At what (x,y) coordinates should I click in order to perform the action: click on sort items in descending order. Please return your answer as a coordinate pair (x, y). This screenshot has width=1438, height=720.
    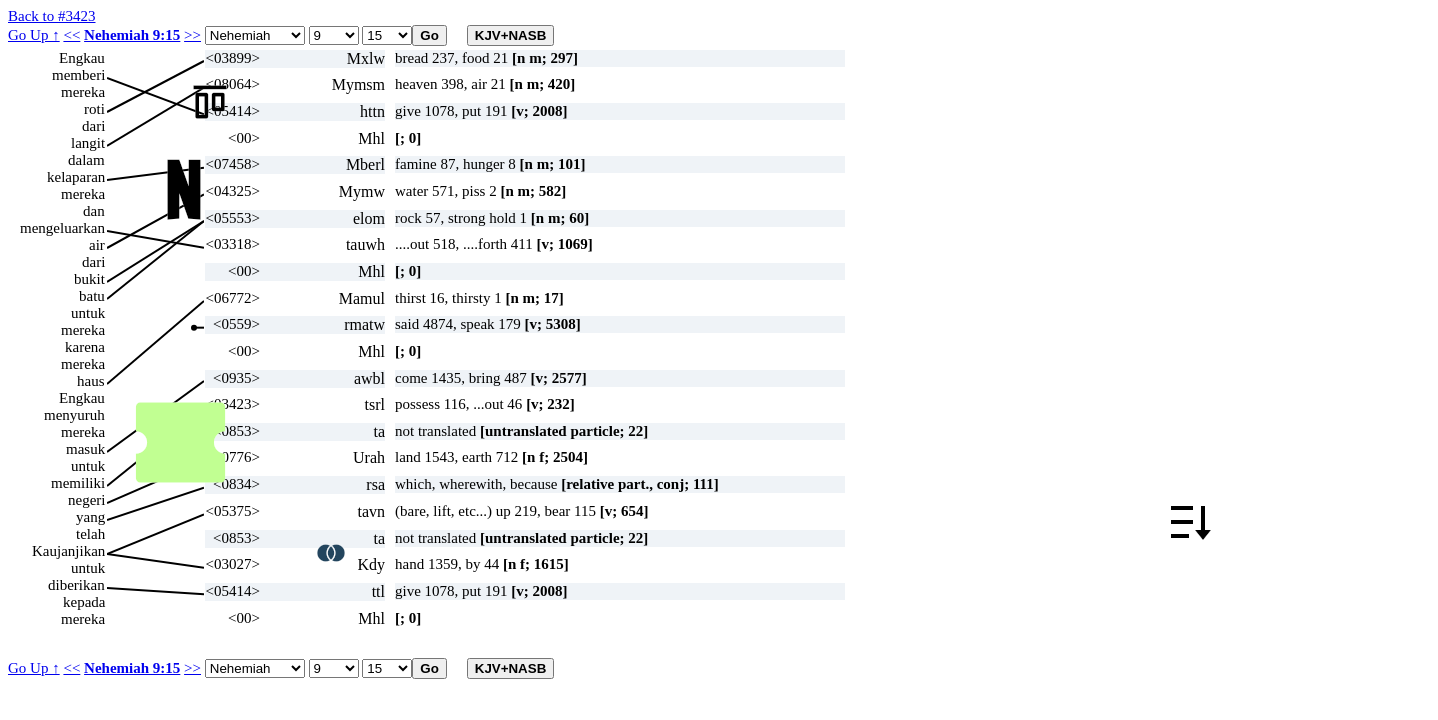
    Looking at the image, I should click on (1189, 522).